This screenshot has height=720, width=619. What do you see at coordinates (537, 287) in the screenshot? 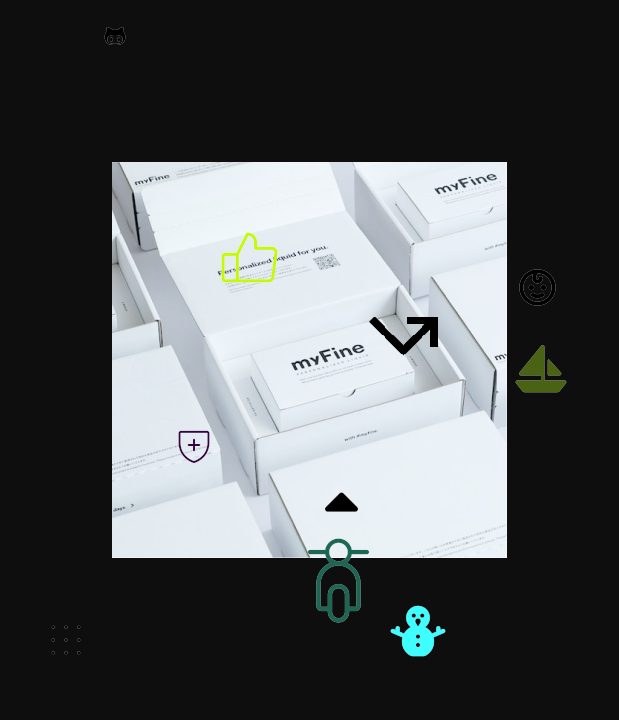
I see `access baby or infant-related features` at bounding box center [537, 287].